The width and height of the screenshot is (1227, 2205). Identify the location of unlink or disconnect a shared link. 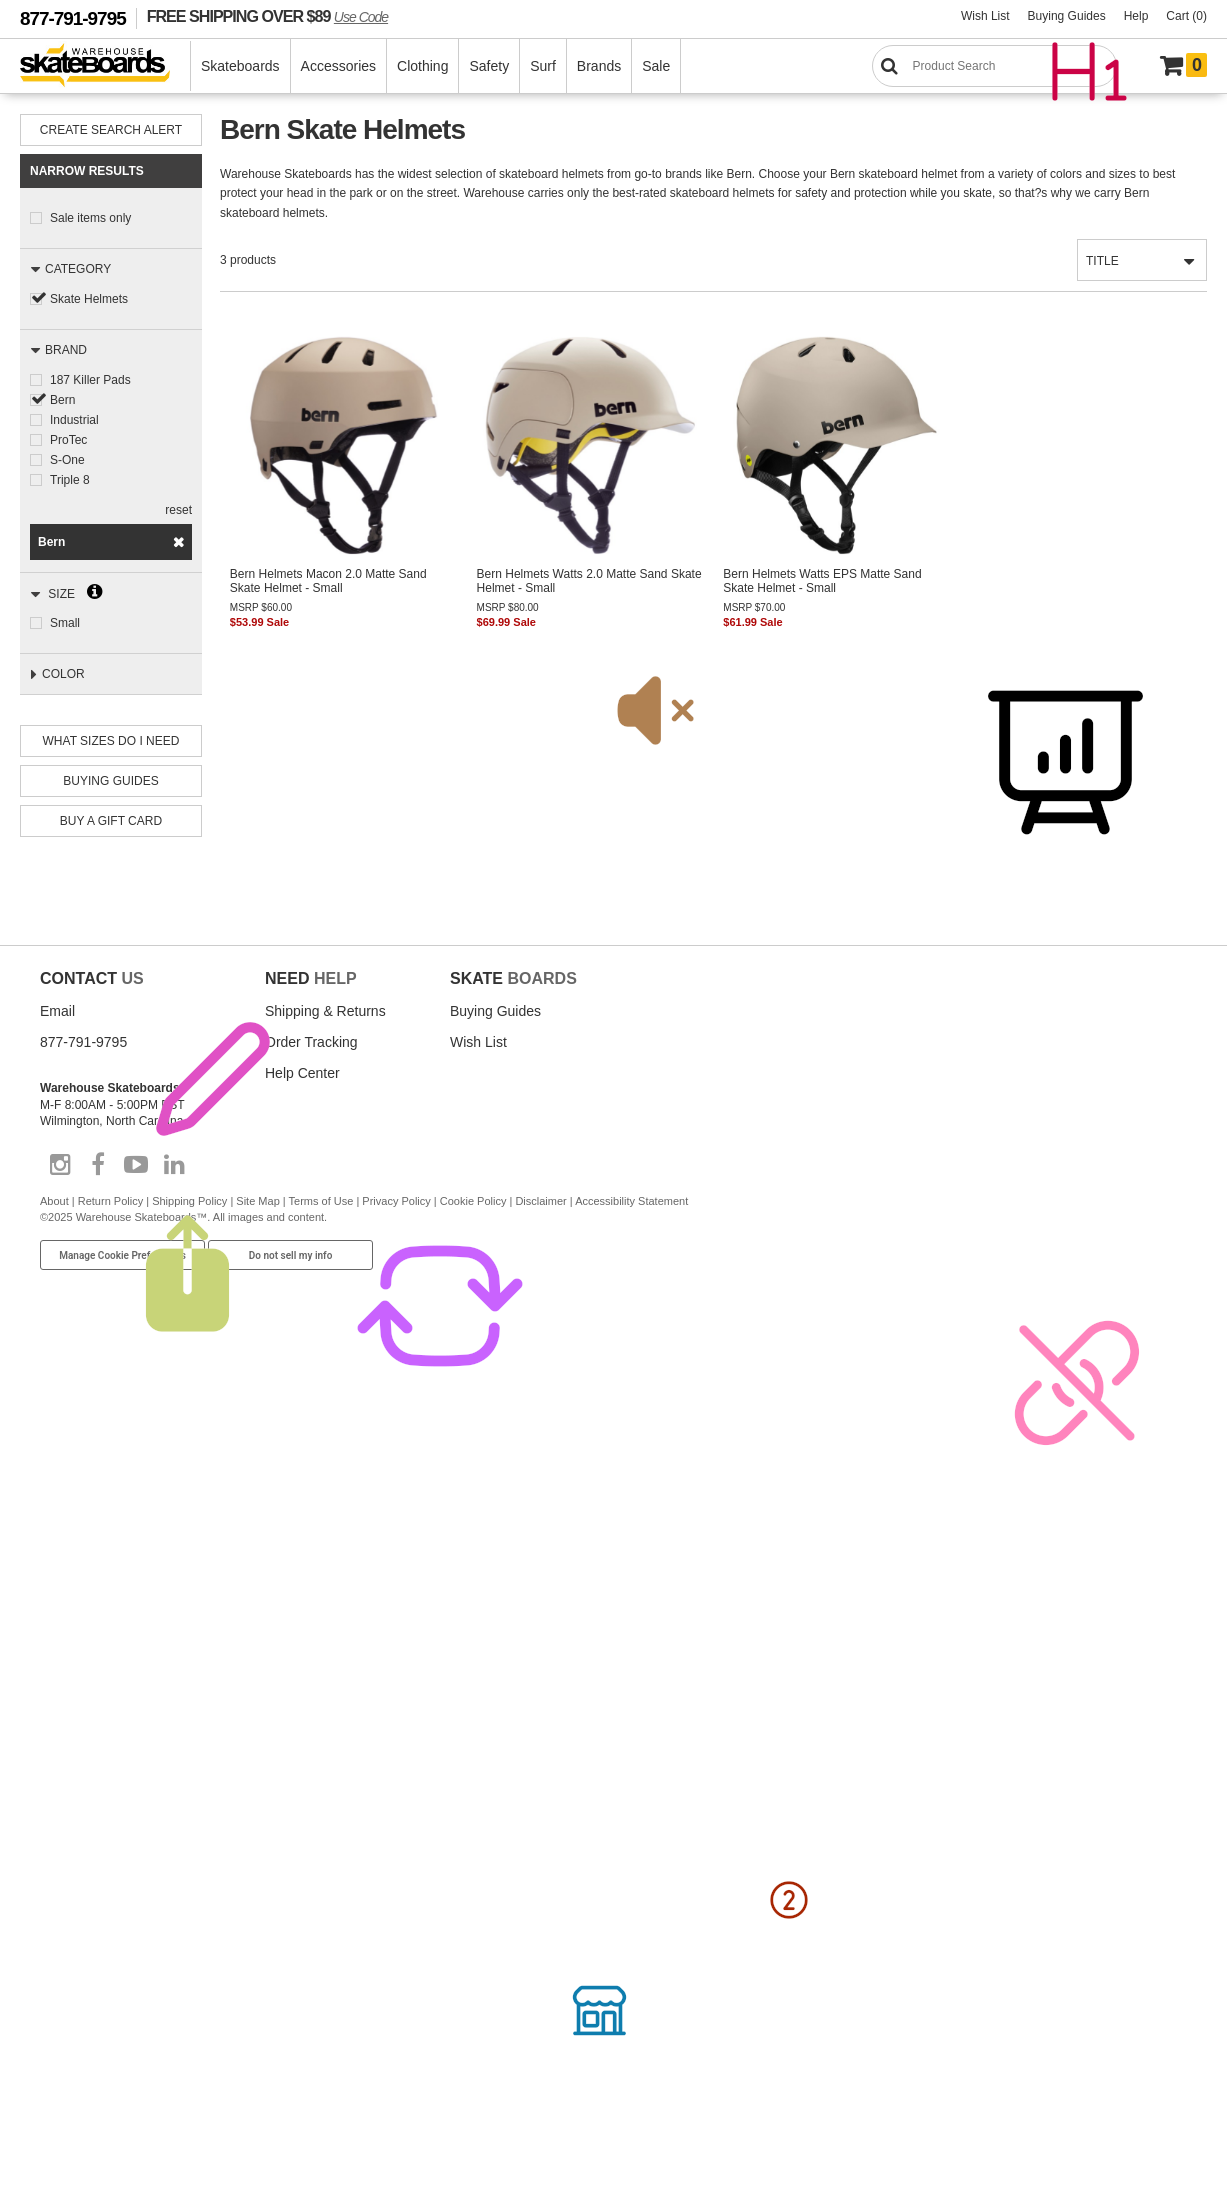
(1077, 1383).